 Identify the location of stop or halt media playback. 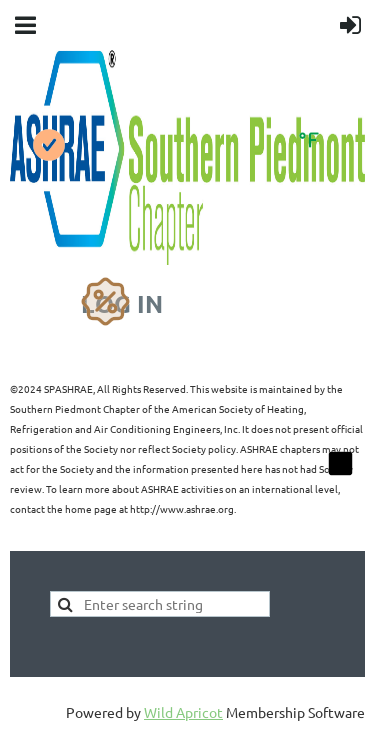
(340, 463).